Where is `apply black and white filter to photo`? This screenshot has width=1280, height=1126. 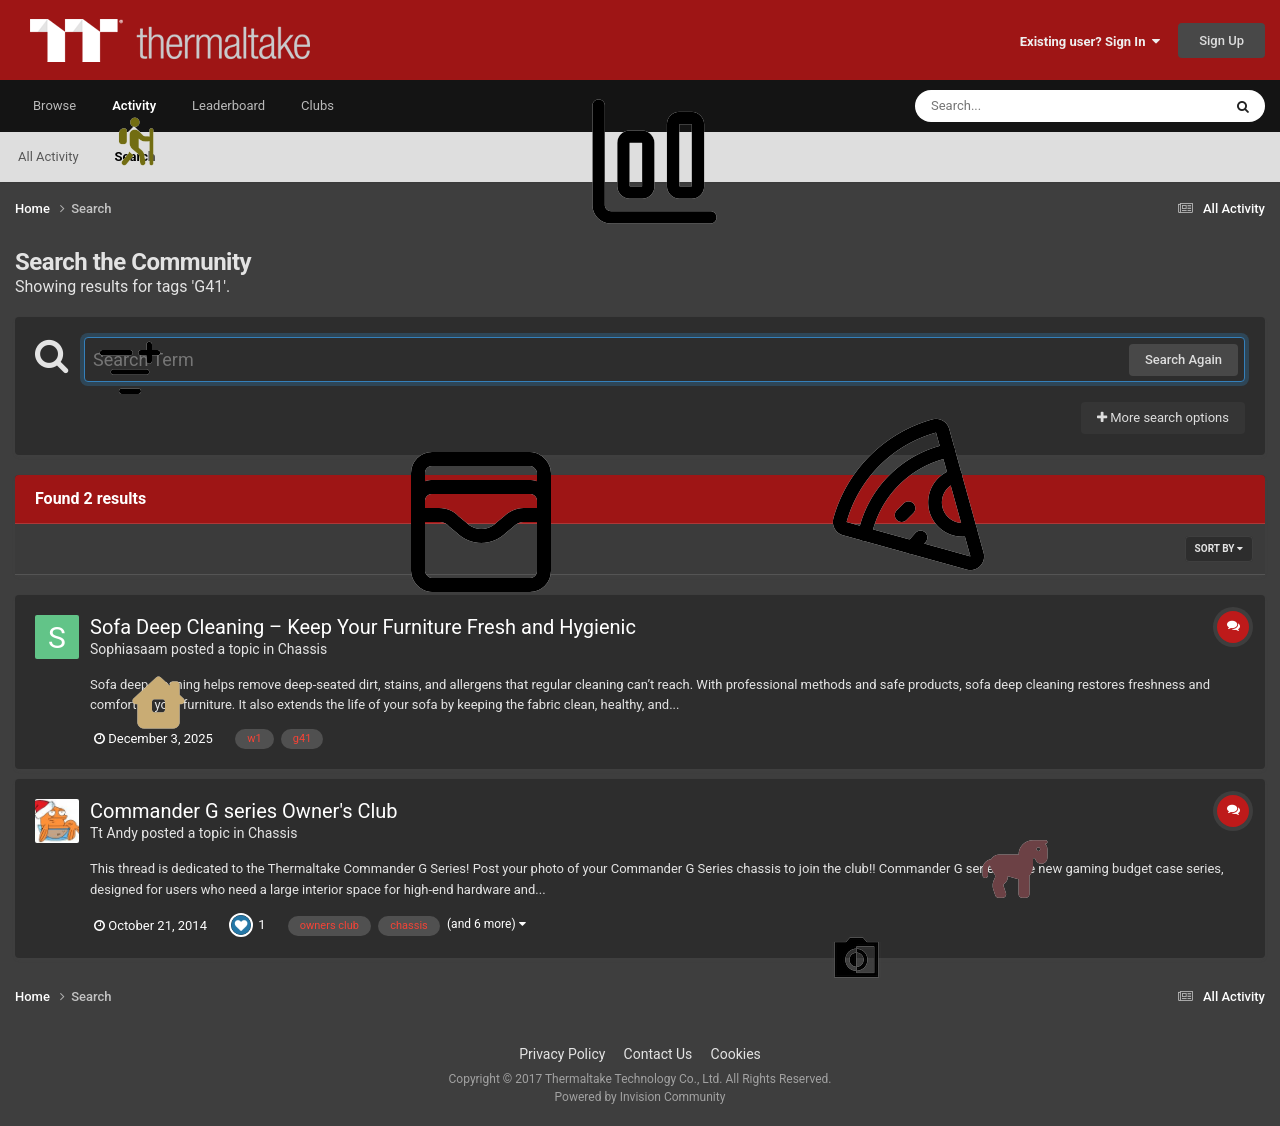
apply black and white filter to photo is located at coordinates (856, 957).